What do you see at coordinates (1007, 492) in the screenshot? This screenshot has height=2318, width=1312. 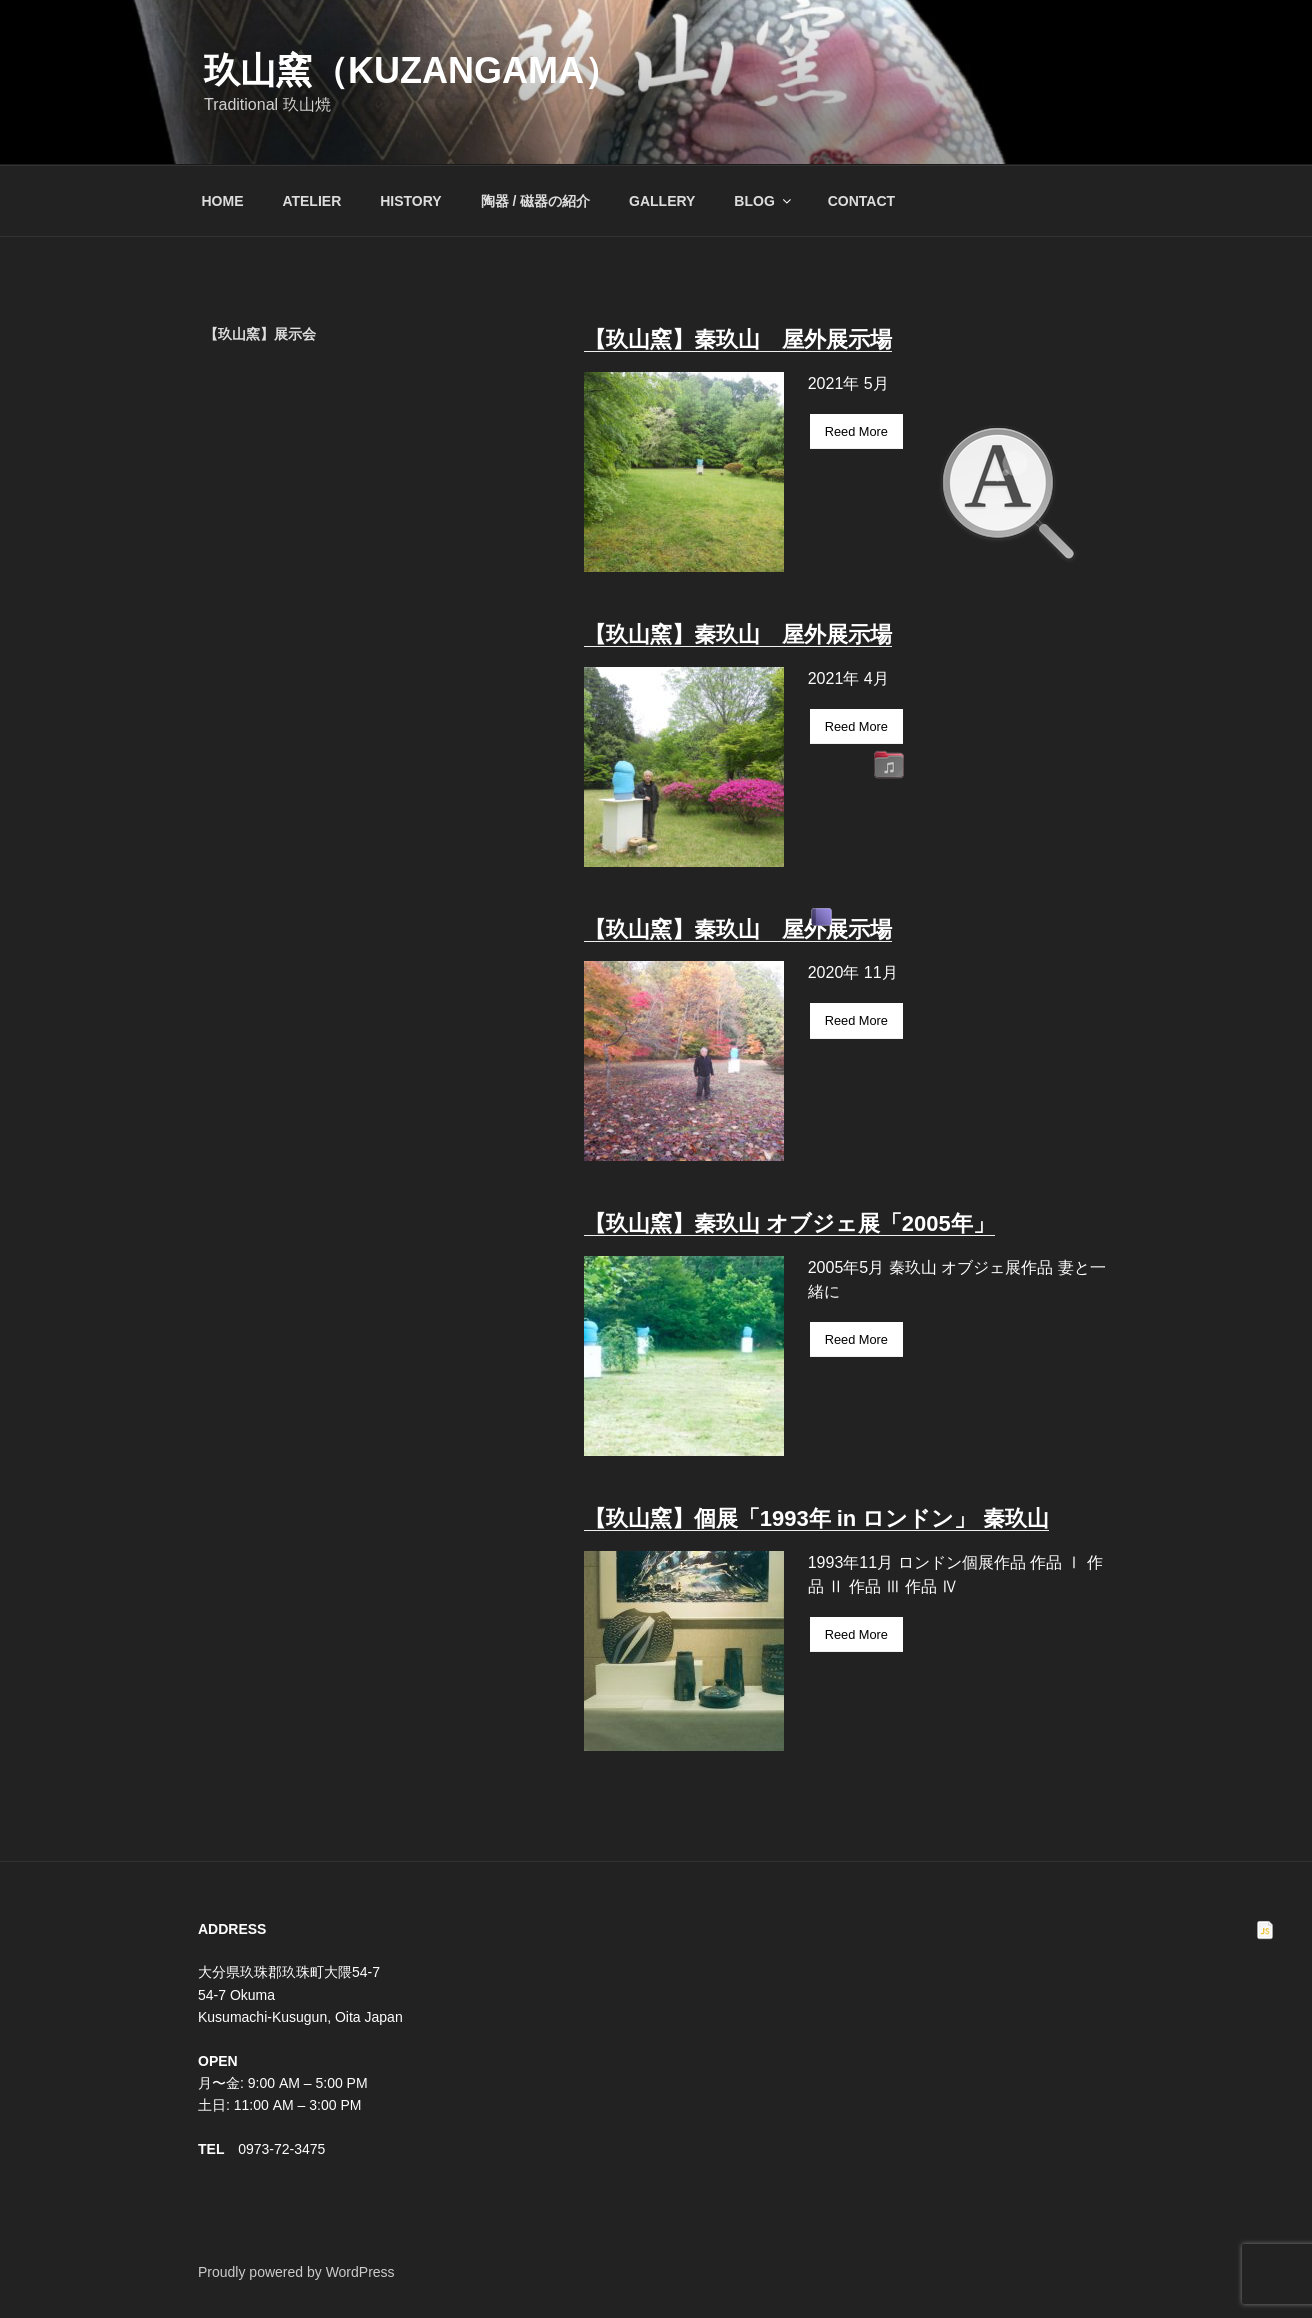 I see `search for text or content` at bounding box center [1007, 492].